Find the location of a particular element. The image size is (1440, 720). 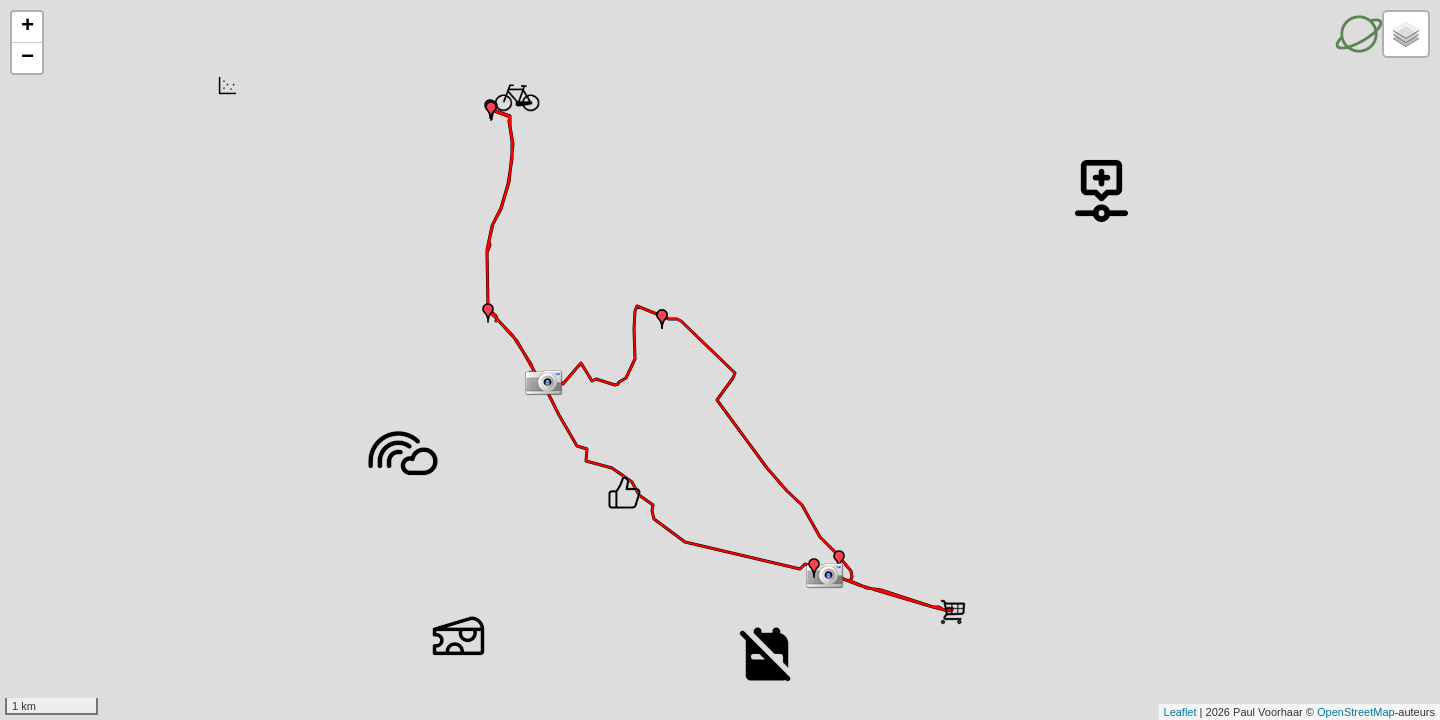

explore global or worldwide content is located at coordinates (1359, 34).